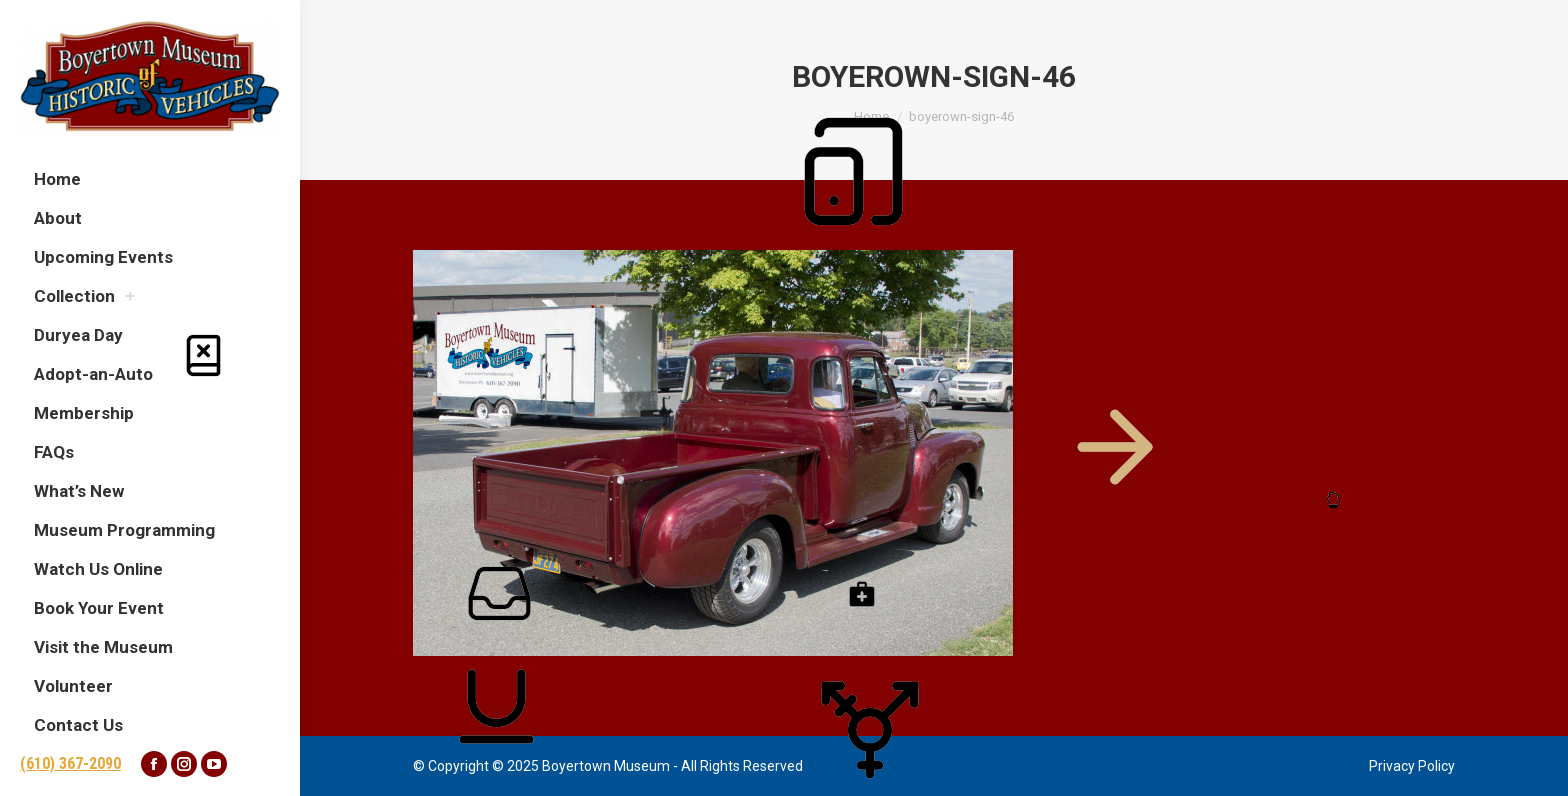 This screenshot has height=796, width=1568. I want to click on apply underline formatting to selected text, so click(496, 706).